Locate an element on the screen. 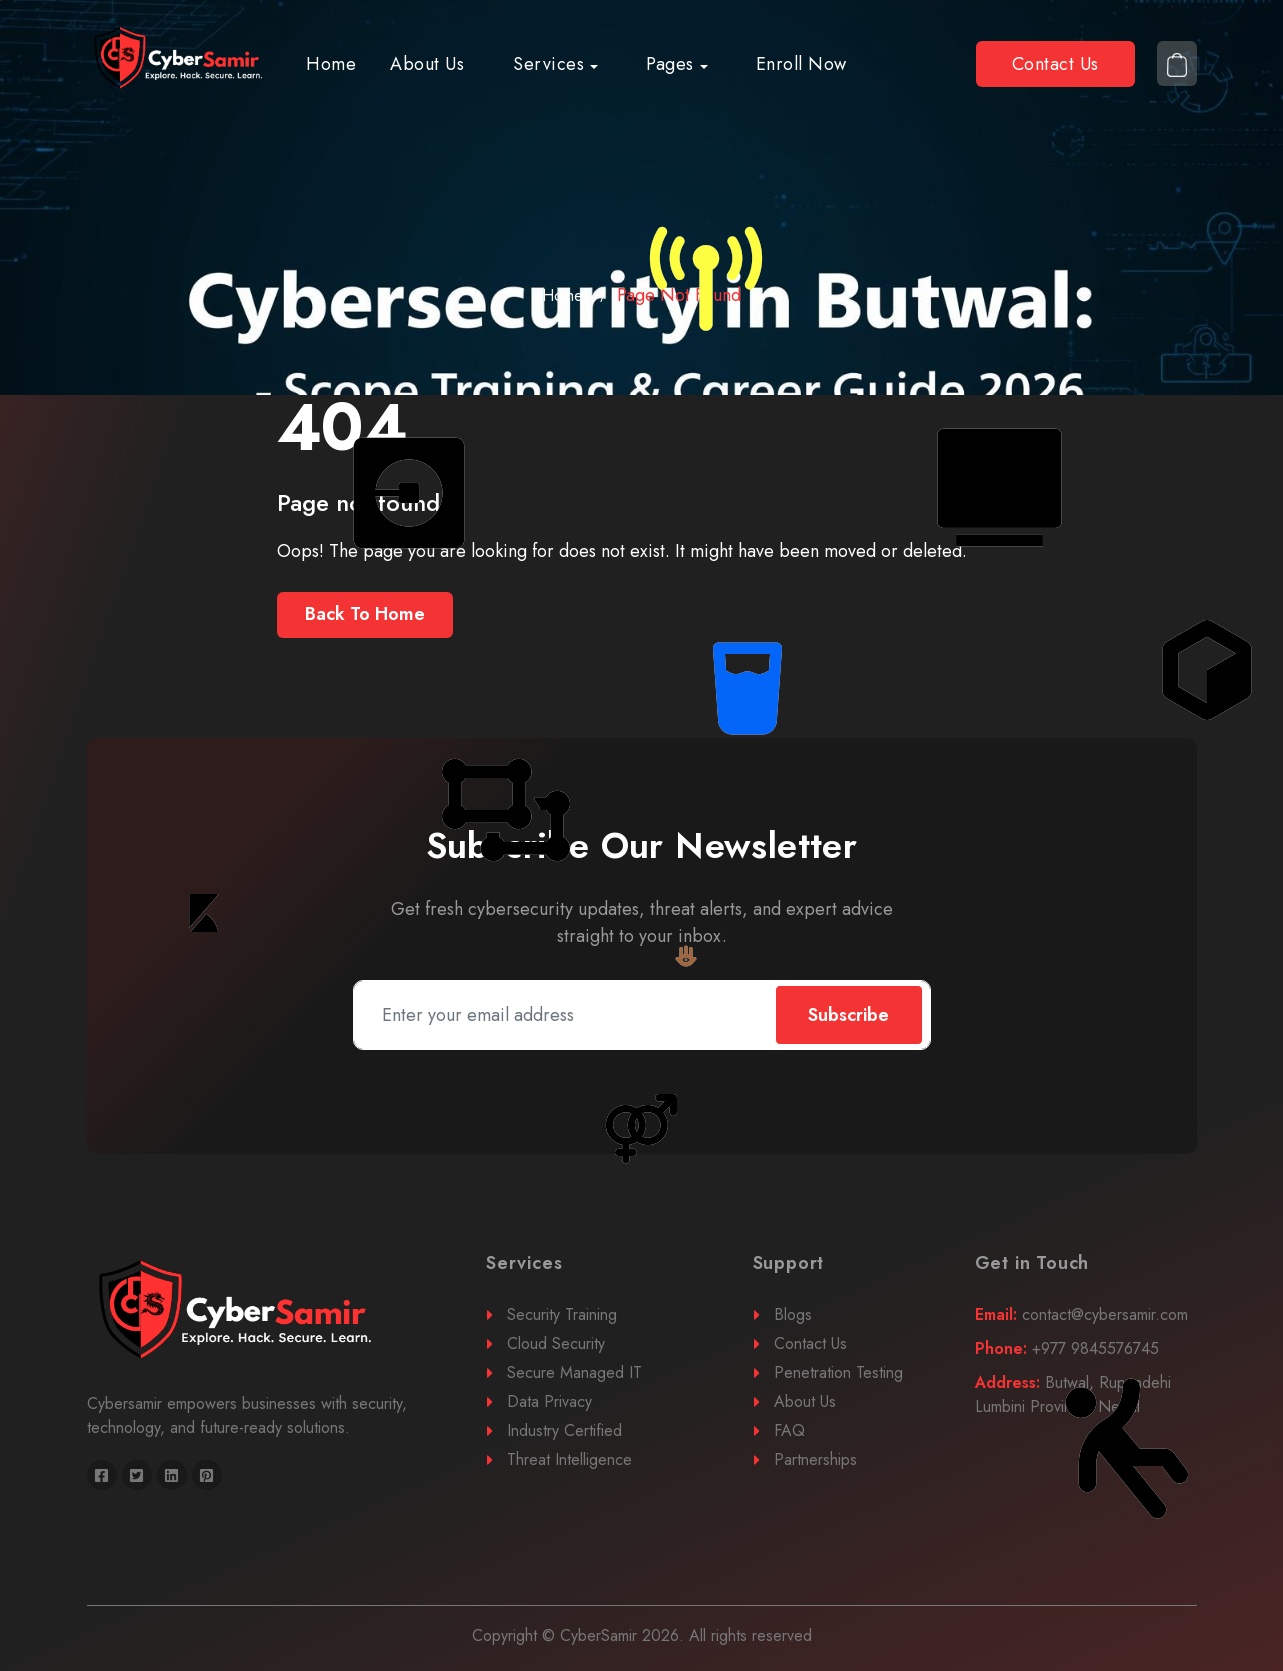  ungroup selected objects is located at coordinates (506, 810).